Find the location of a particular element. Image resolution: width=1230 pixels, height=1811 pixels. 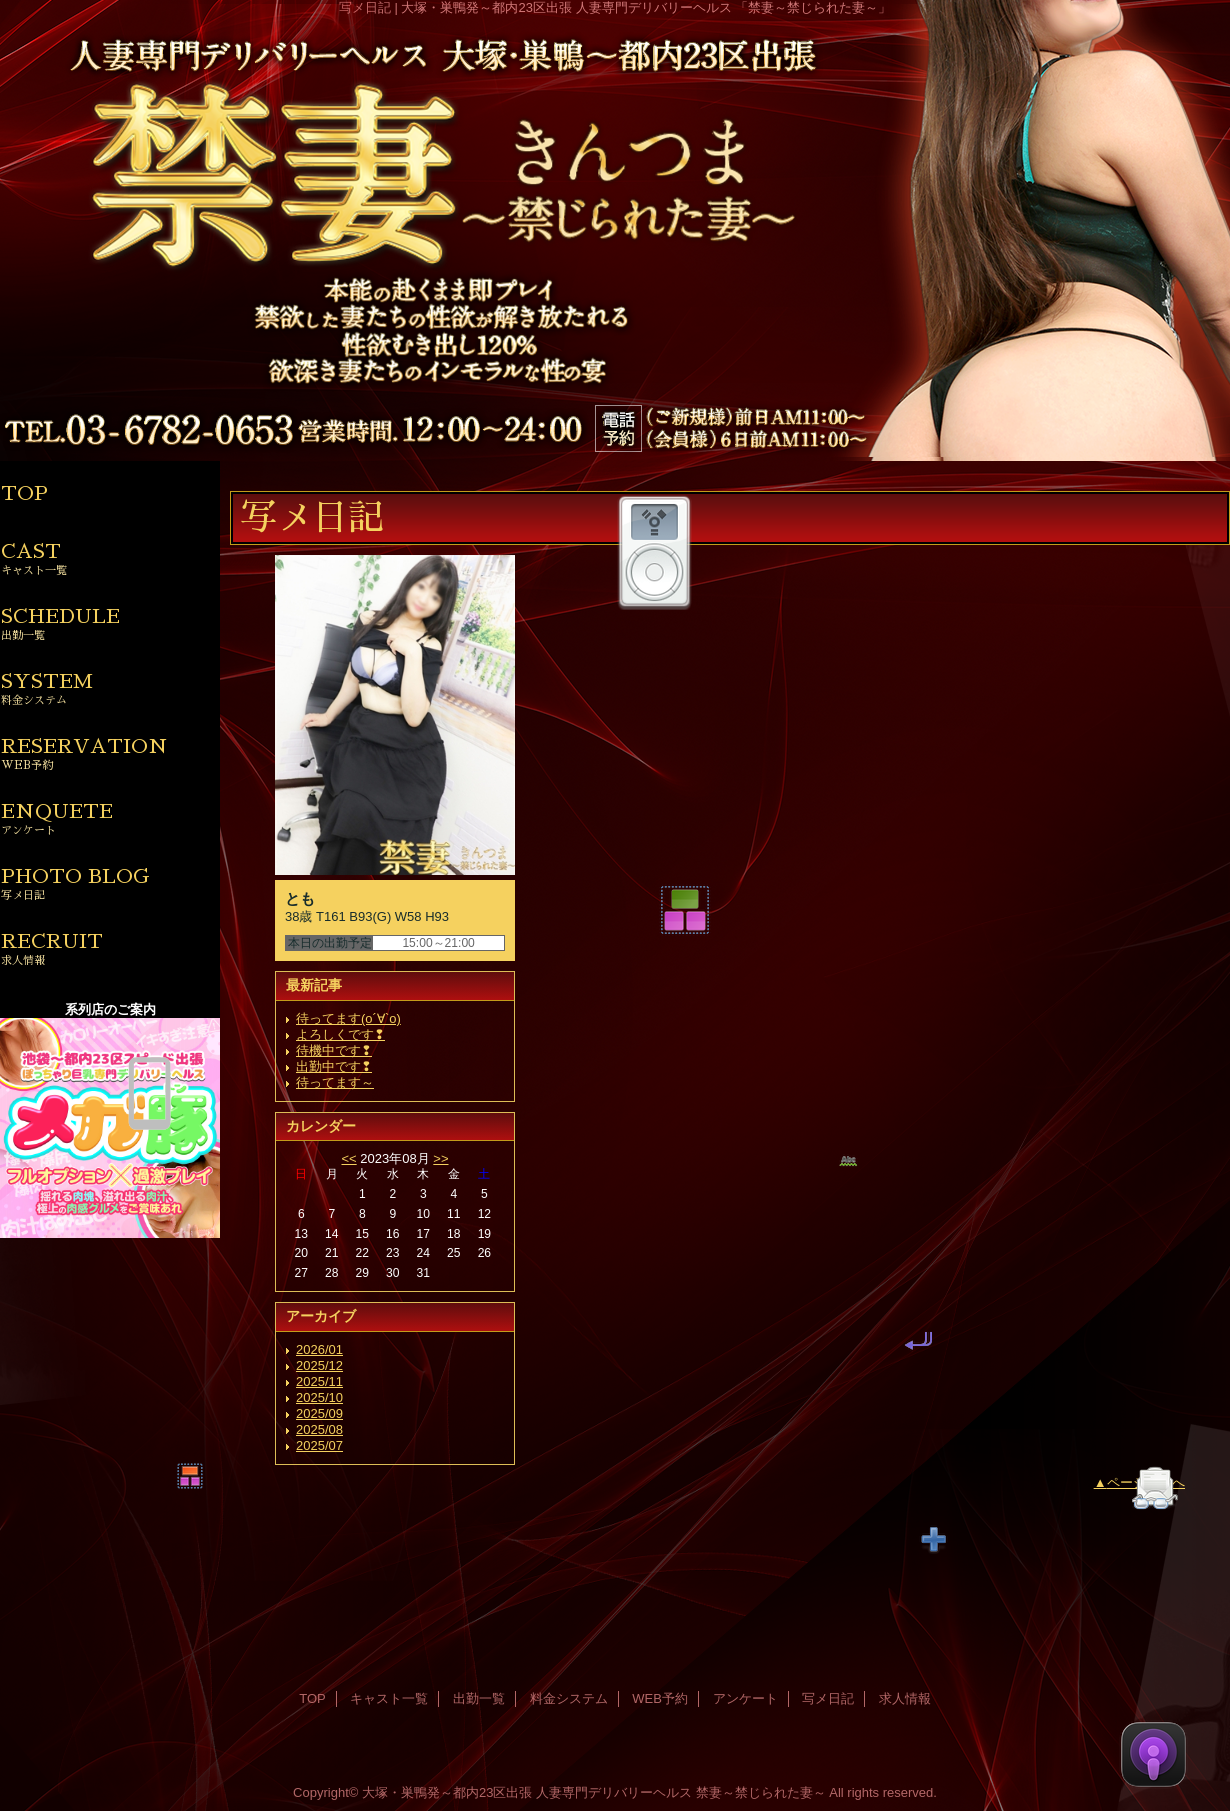

check spelling in document is located at coordinates (848, 1161).